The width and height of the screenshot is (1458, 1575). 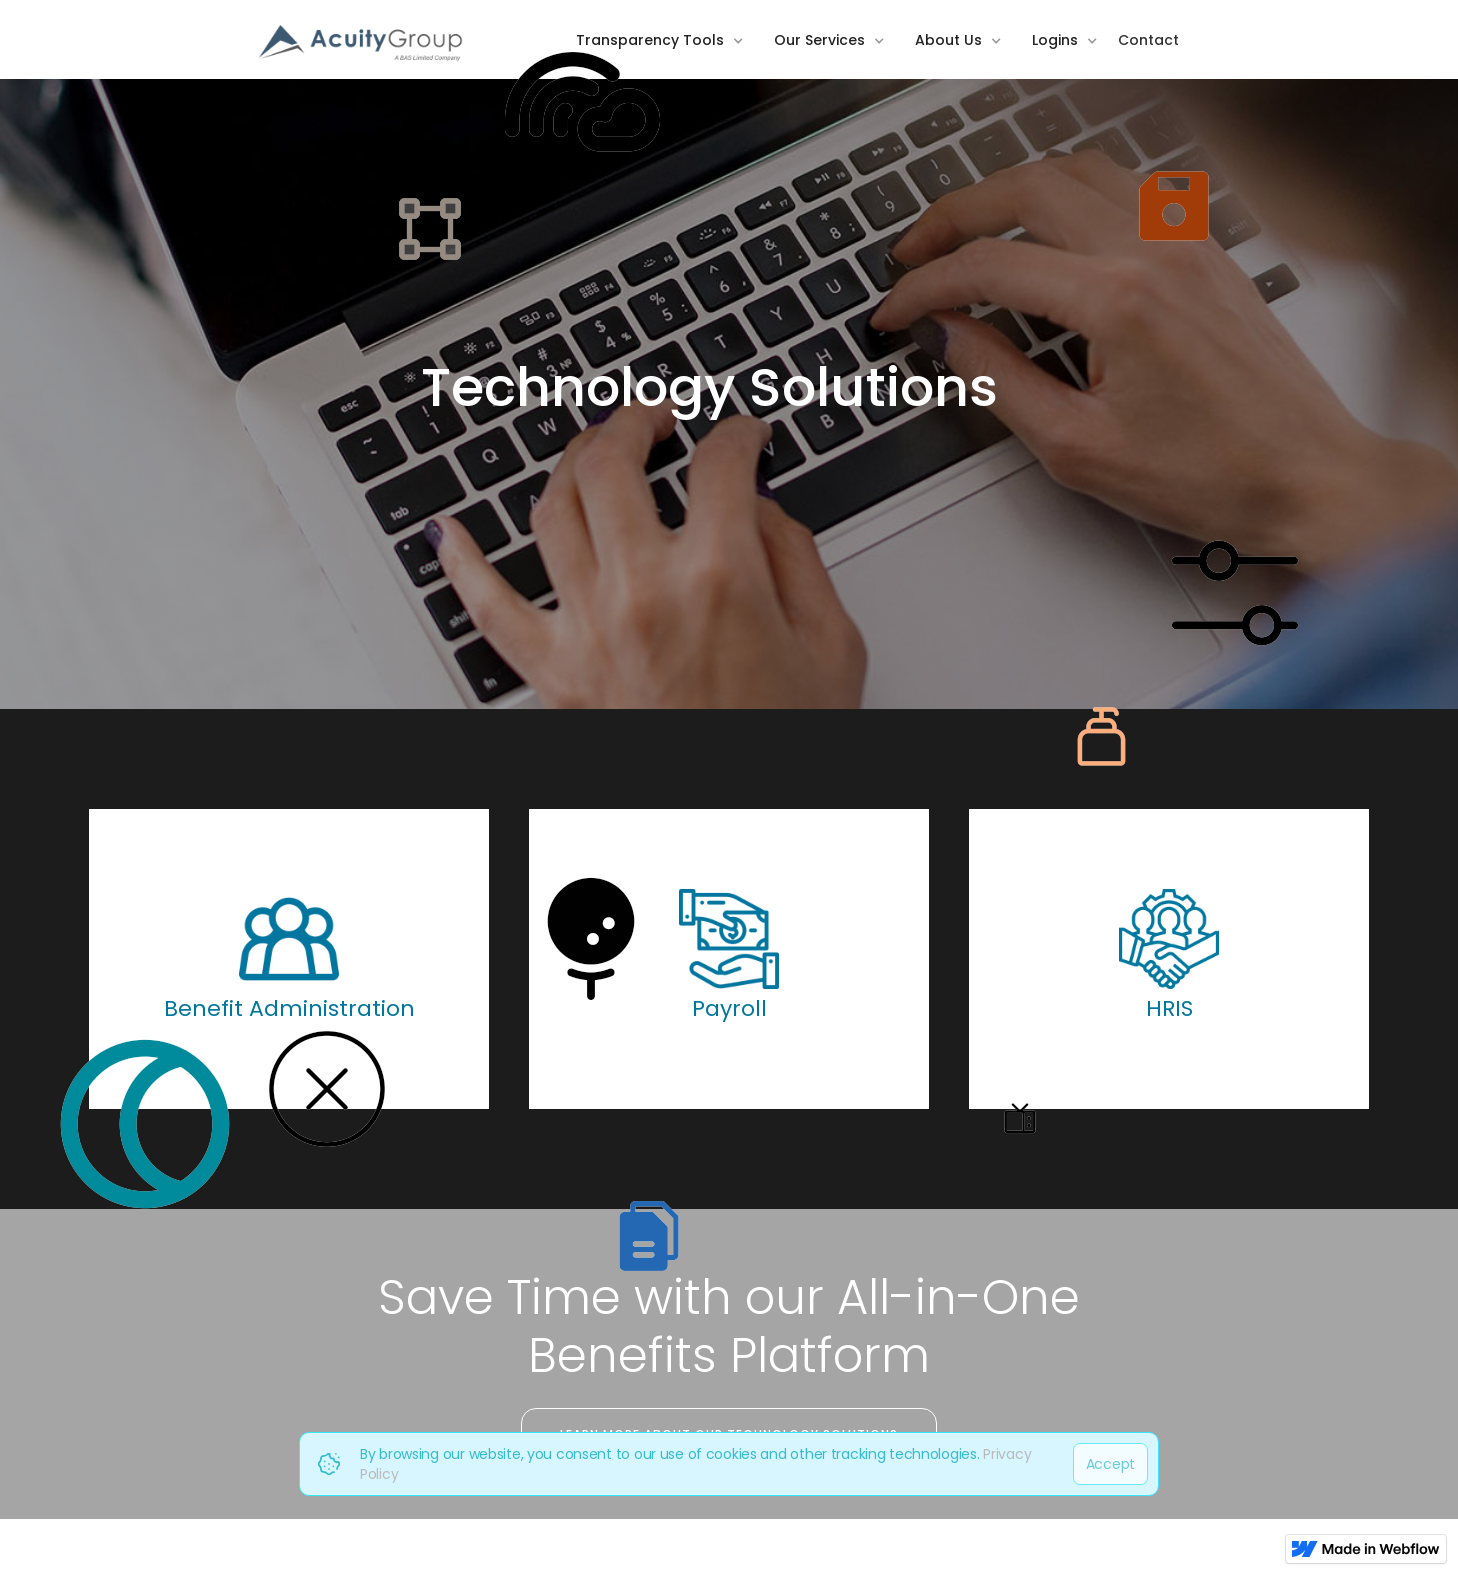 I want to click on access hand washing or hygiene instructions, so click(x=1101, y=737).